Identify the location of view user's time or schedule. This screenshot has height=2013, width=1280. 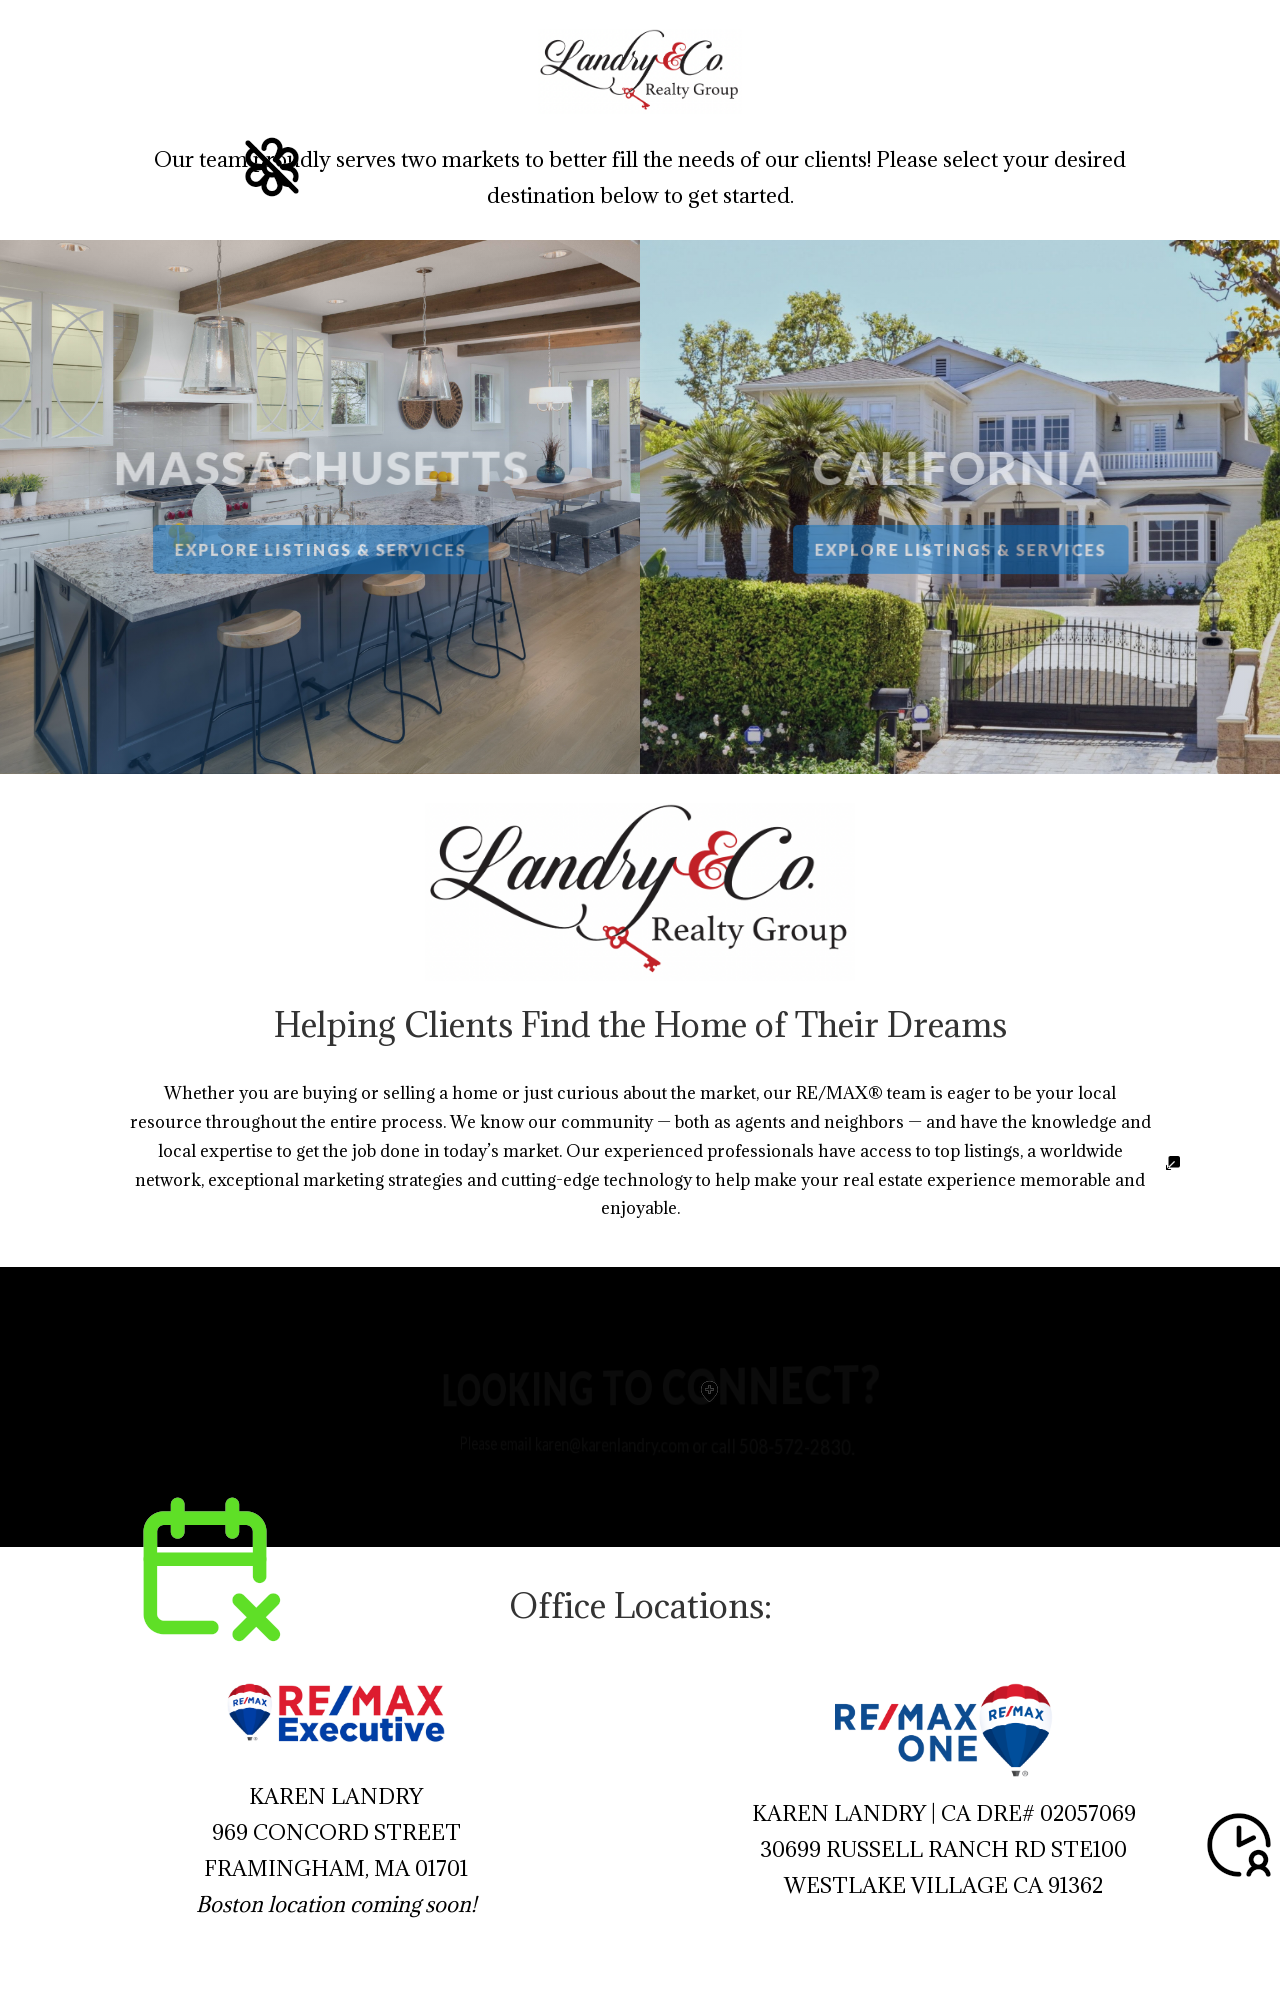
(1239, 1845).